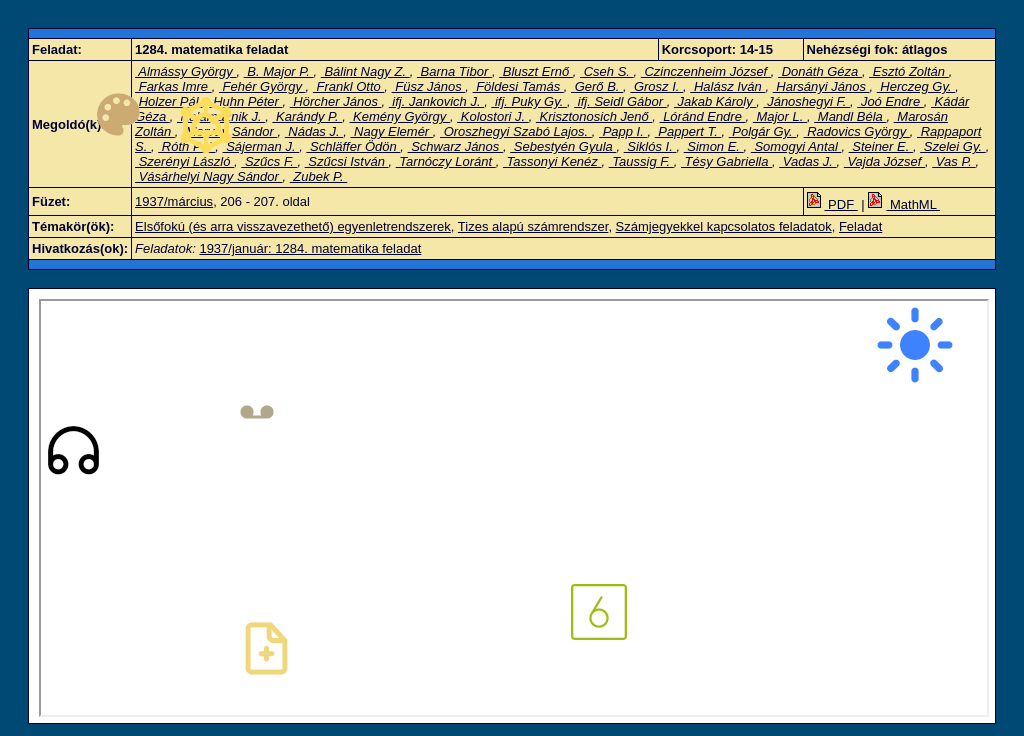  Describe the element at coordinates (257, 412) in the screenshot. I see `indicates active recording in progress` at that location.